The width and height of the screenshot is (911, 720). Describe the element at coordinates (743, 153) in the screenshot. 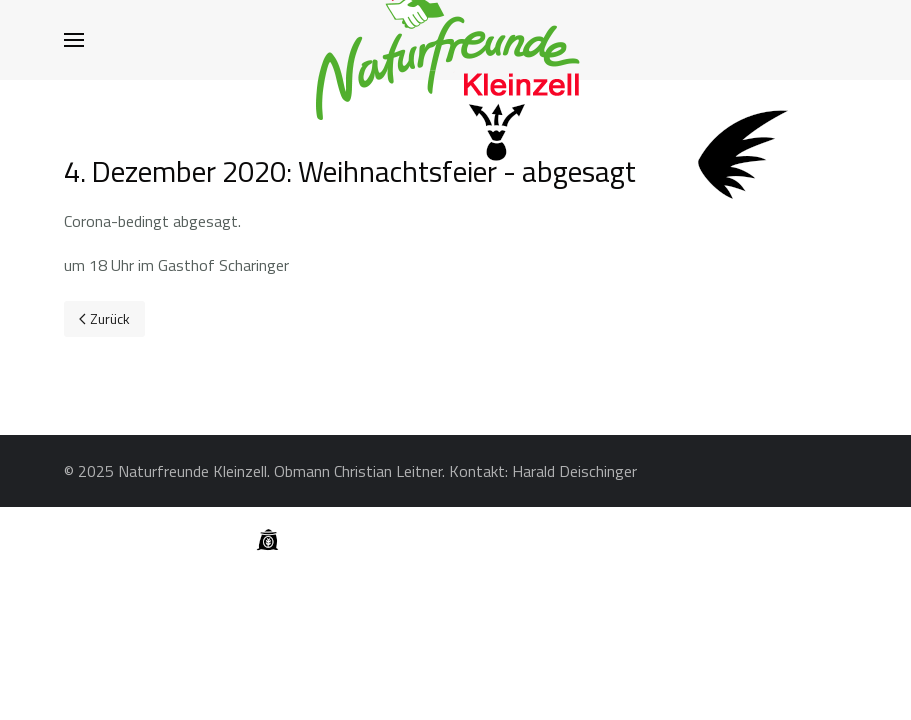

I see `indicates a flying or aerial ability in a game` at that location.